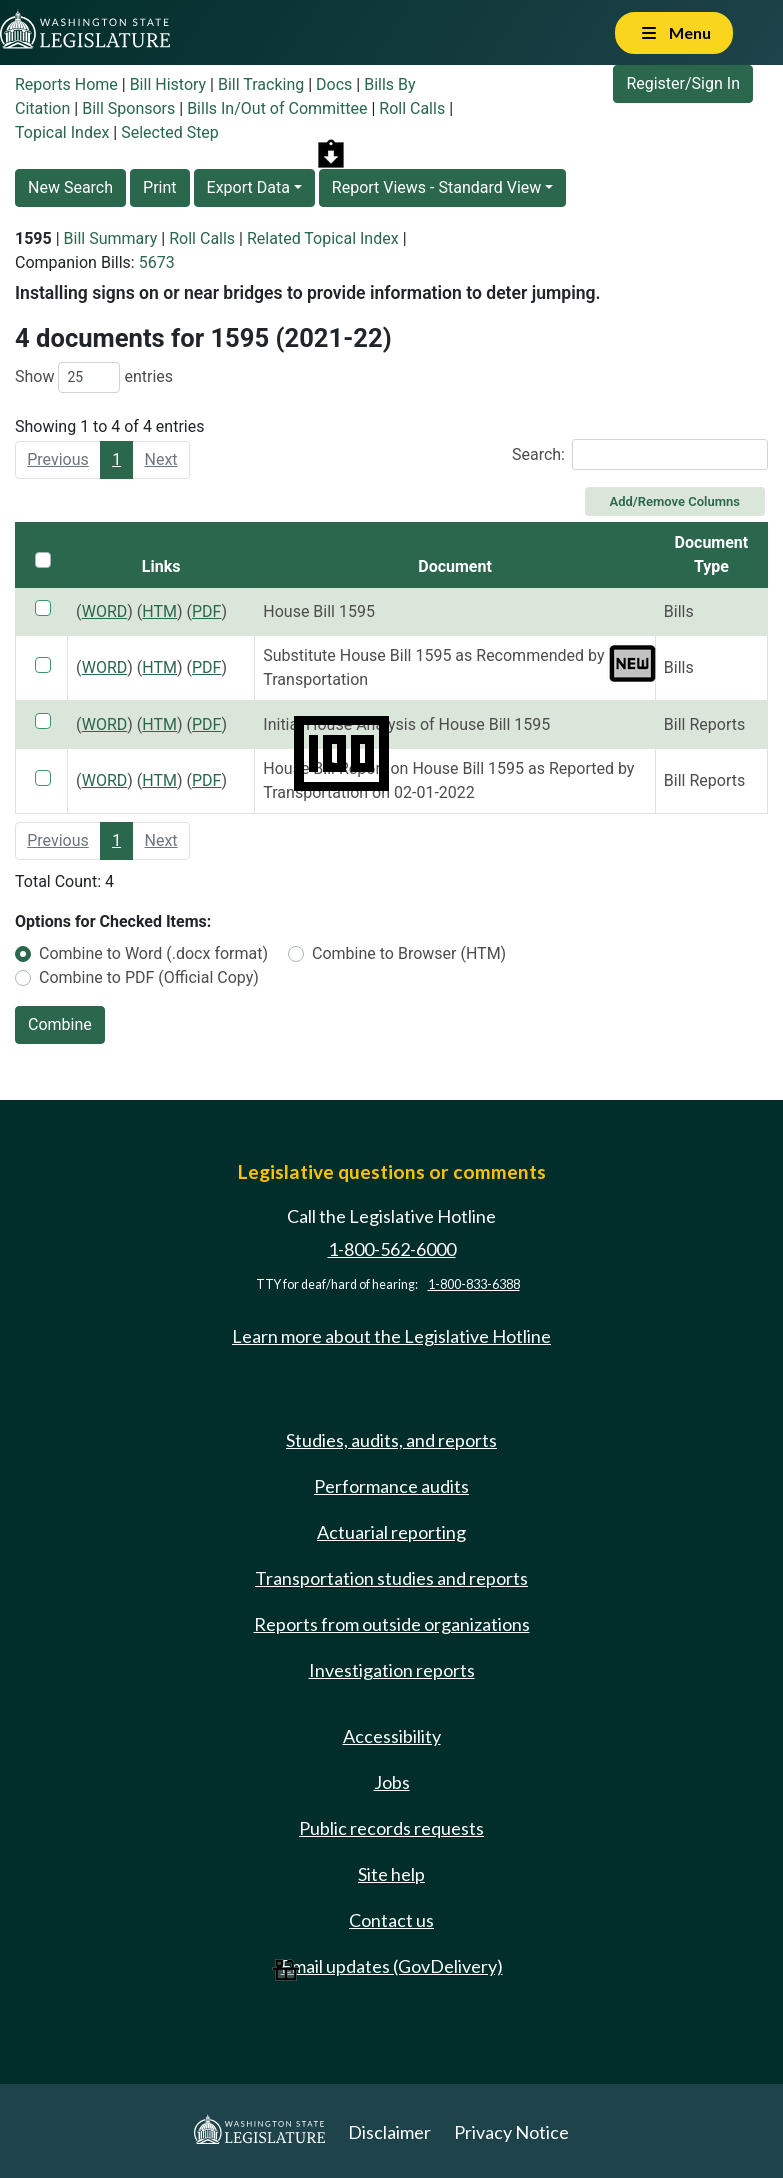 The image size is (783, 2178). What do you see at coordinates (341, 753) in the screenshot?
I see `view currency or money-related information` at bounding box center [341, 753].